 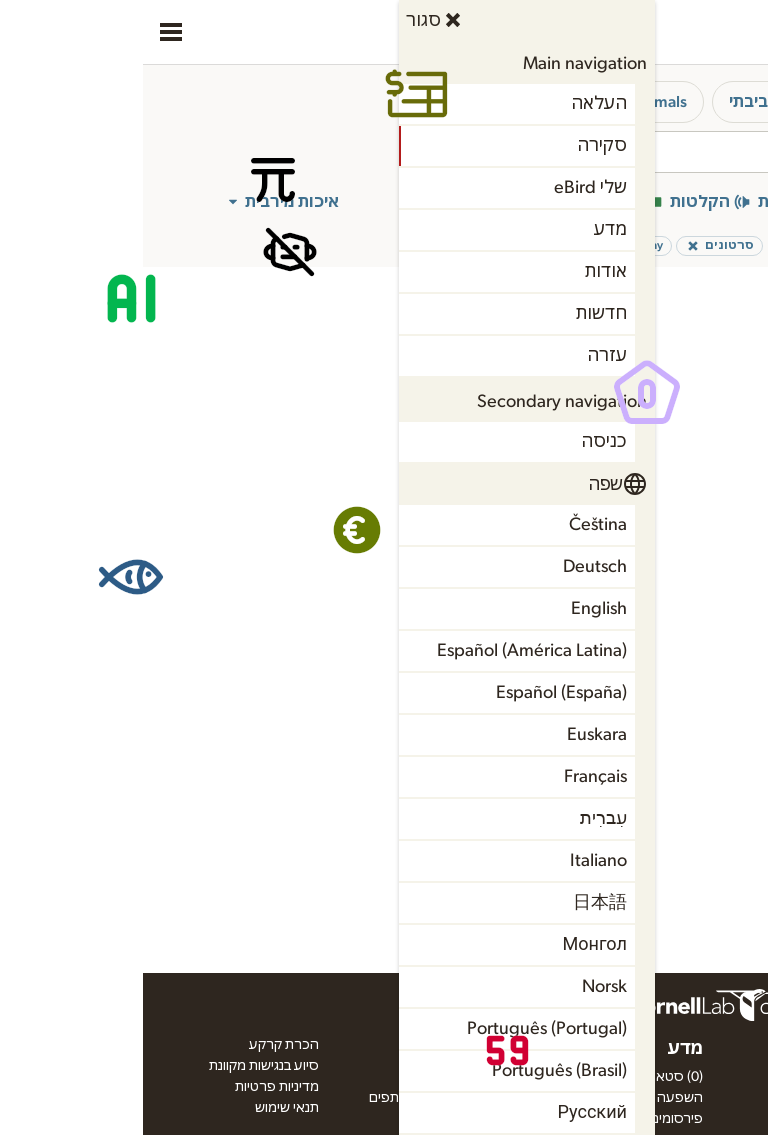 I want to click on face mask not required, so click(x=290, y=252).